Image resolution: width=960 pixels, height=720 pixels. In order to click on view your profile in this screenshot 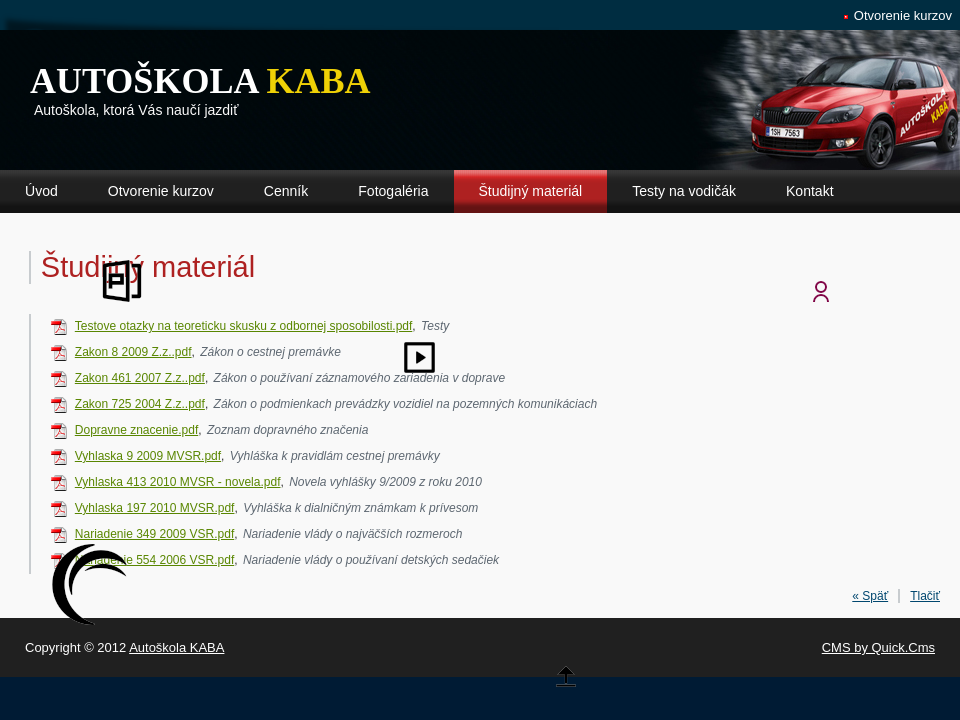, I will do `click(821, 292)`.